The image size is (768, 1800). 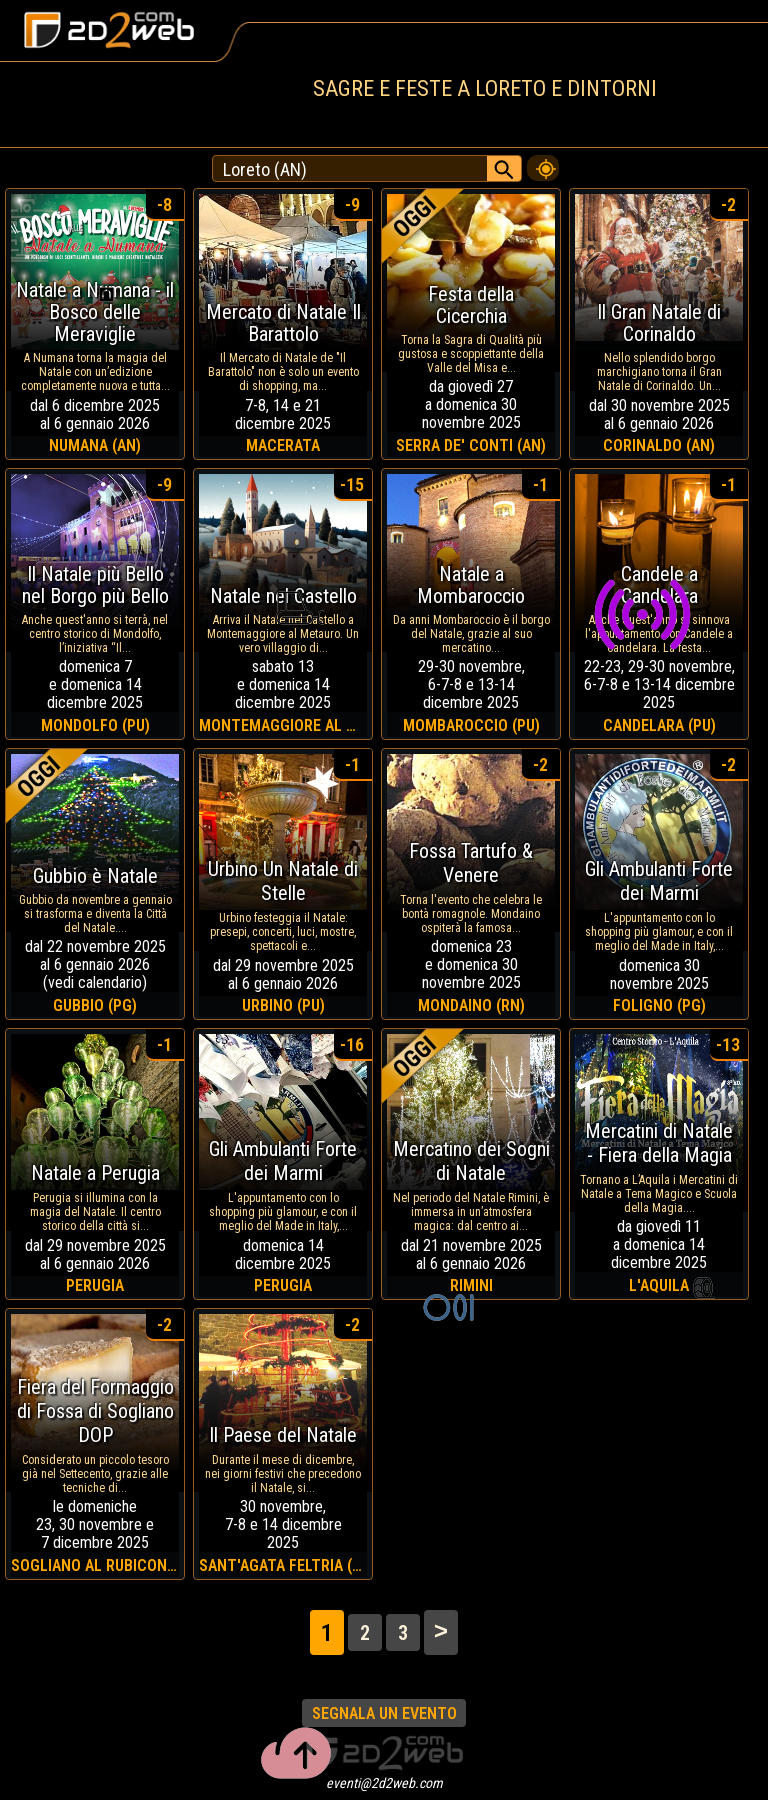 What do you see at coordinates (448, 1307) in the screenshot?
I see `link to medium profile or article` at bounding box center [448, 1307].